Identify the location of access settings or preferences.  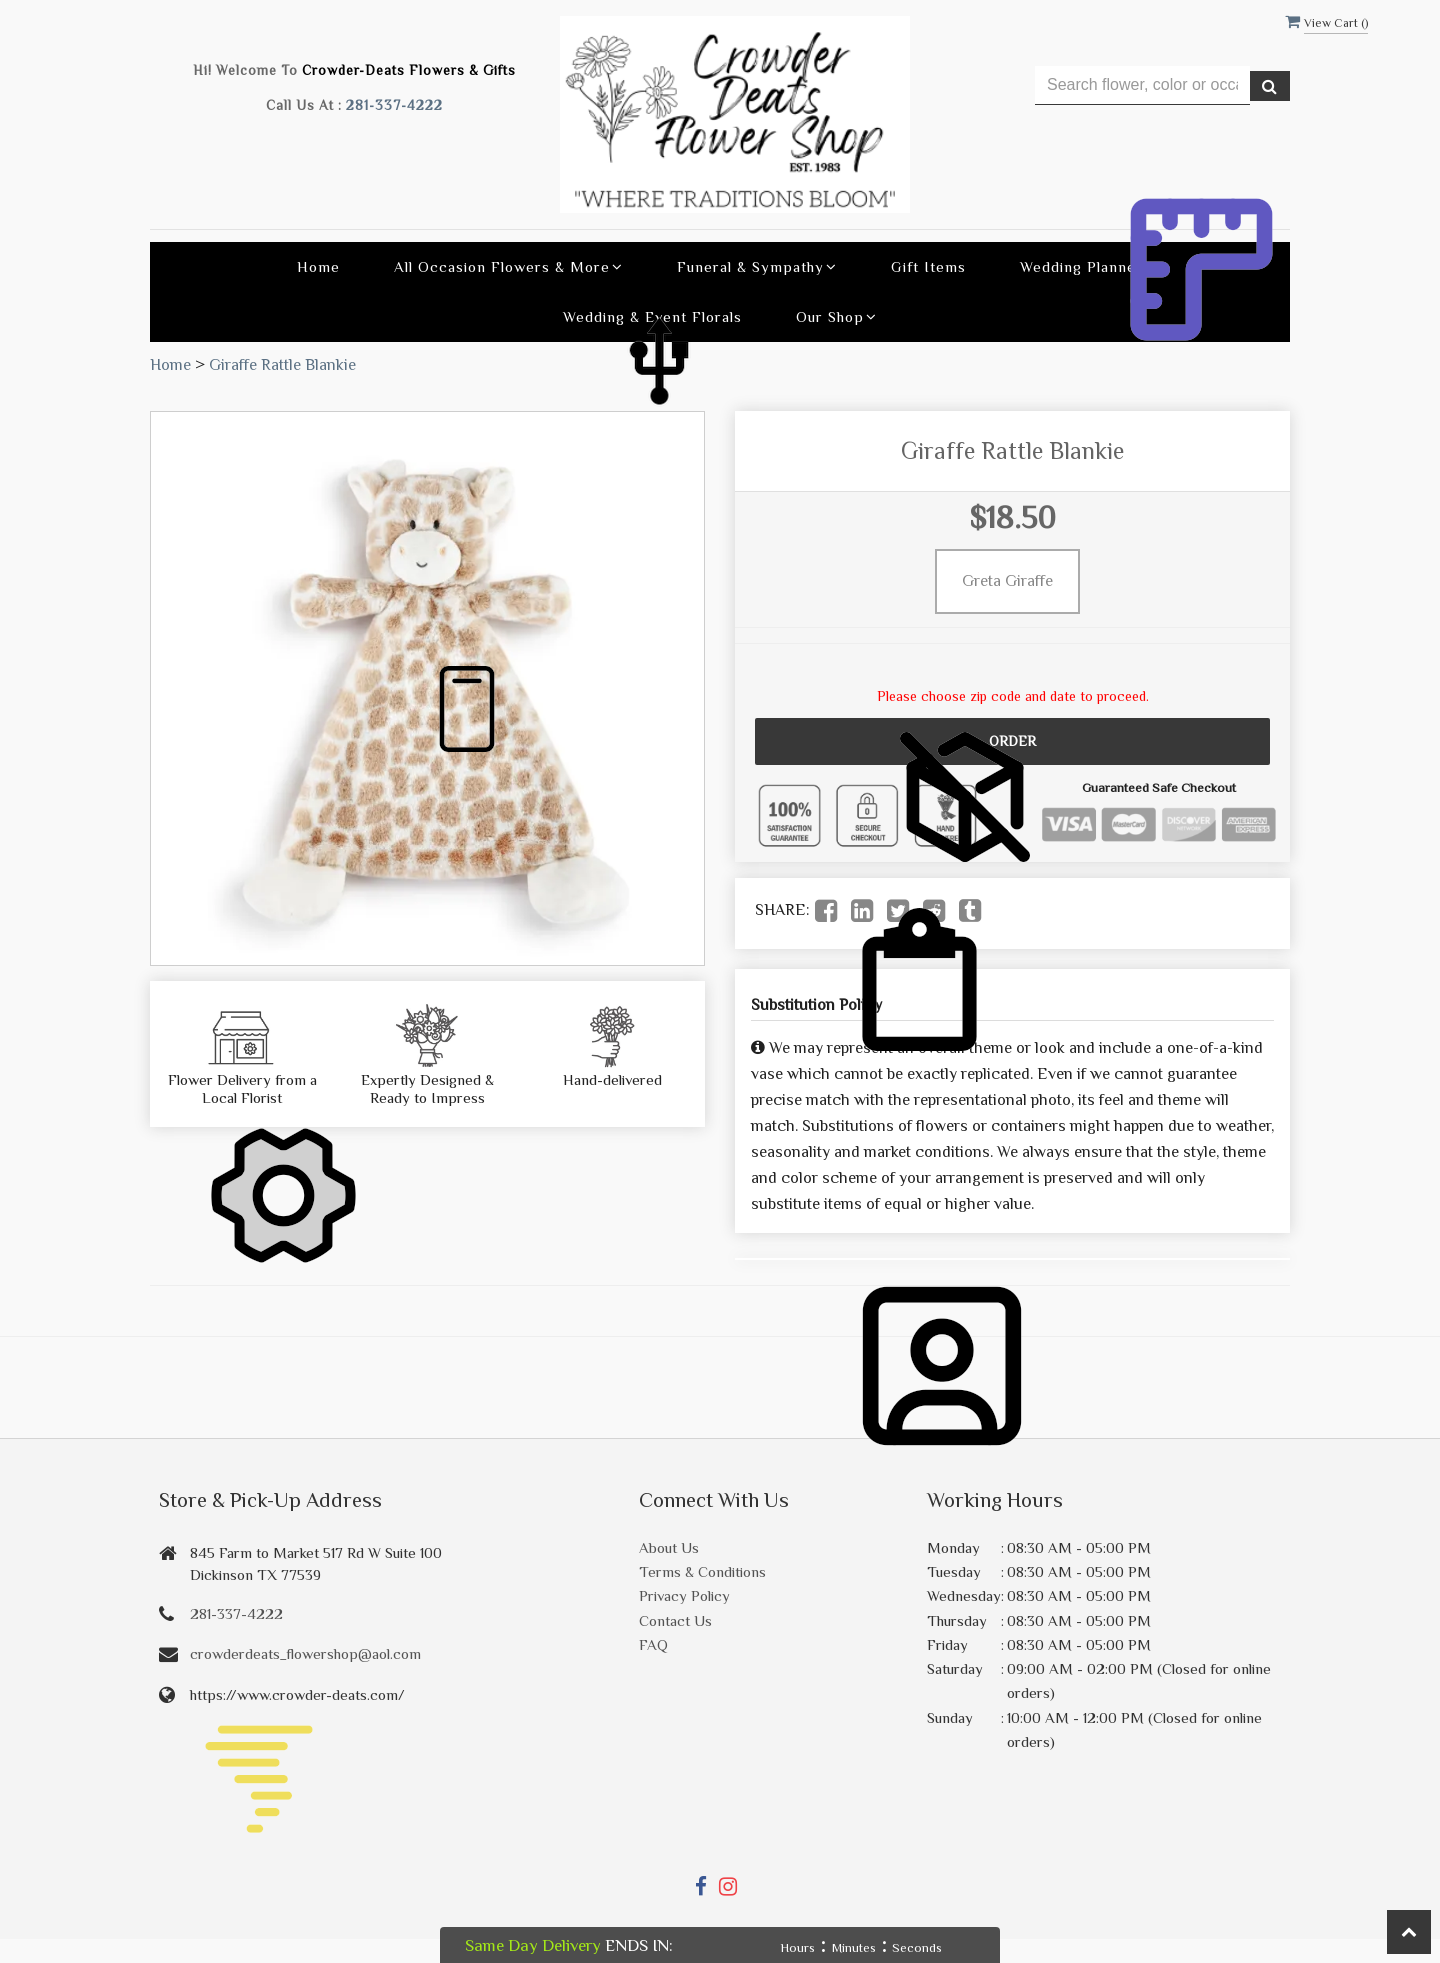
(283, 1195).